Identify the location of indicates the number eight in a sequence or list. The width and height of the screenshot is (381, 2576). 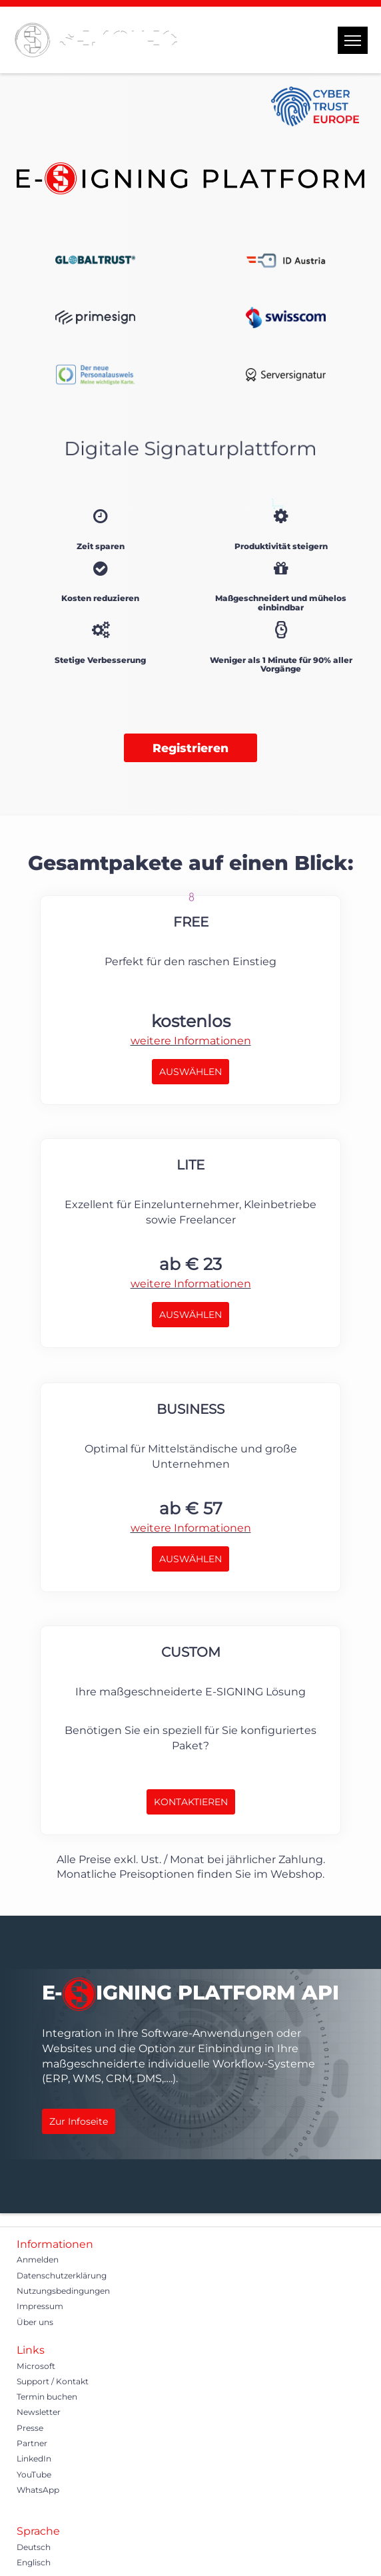
(191, 897).